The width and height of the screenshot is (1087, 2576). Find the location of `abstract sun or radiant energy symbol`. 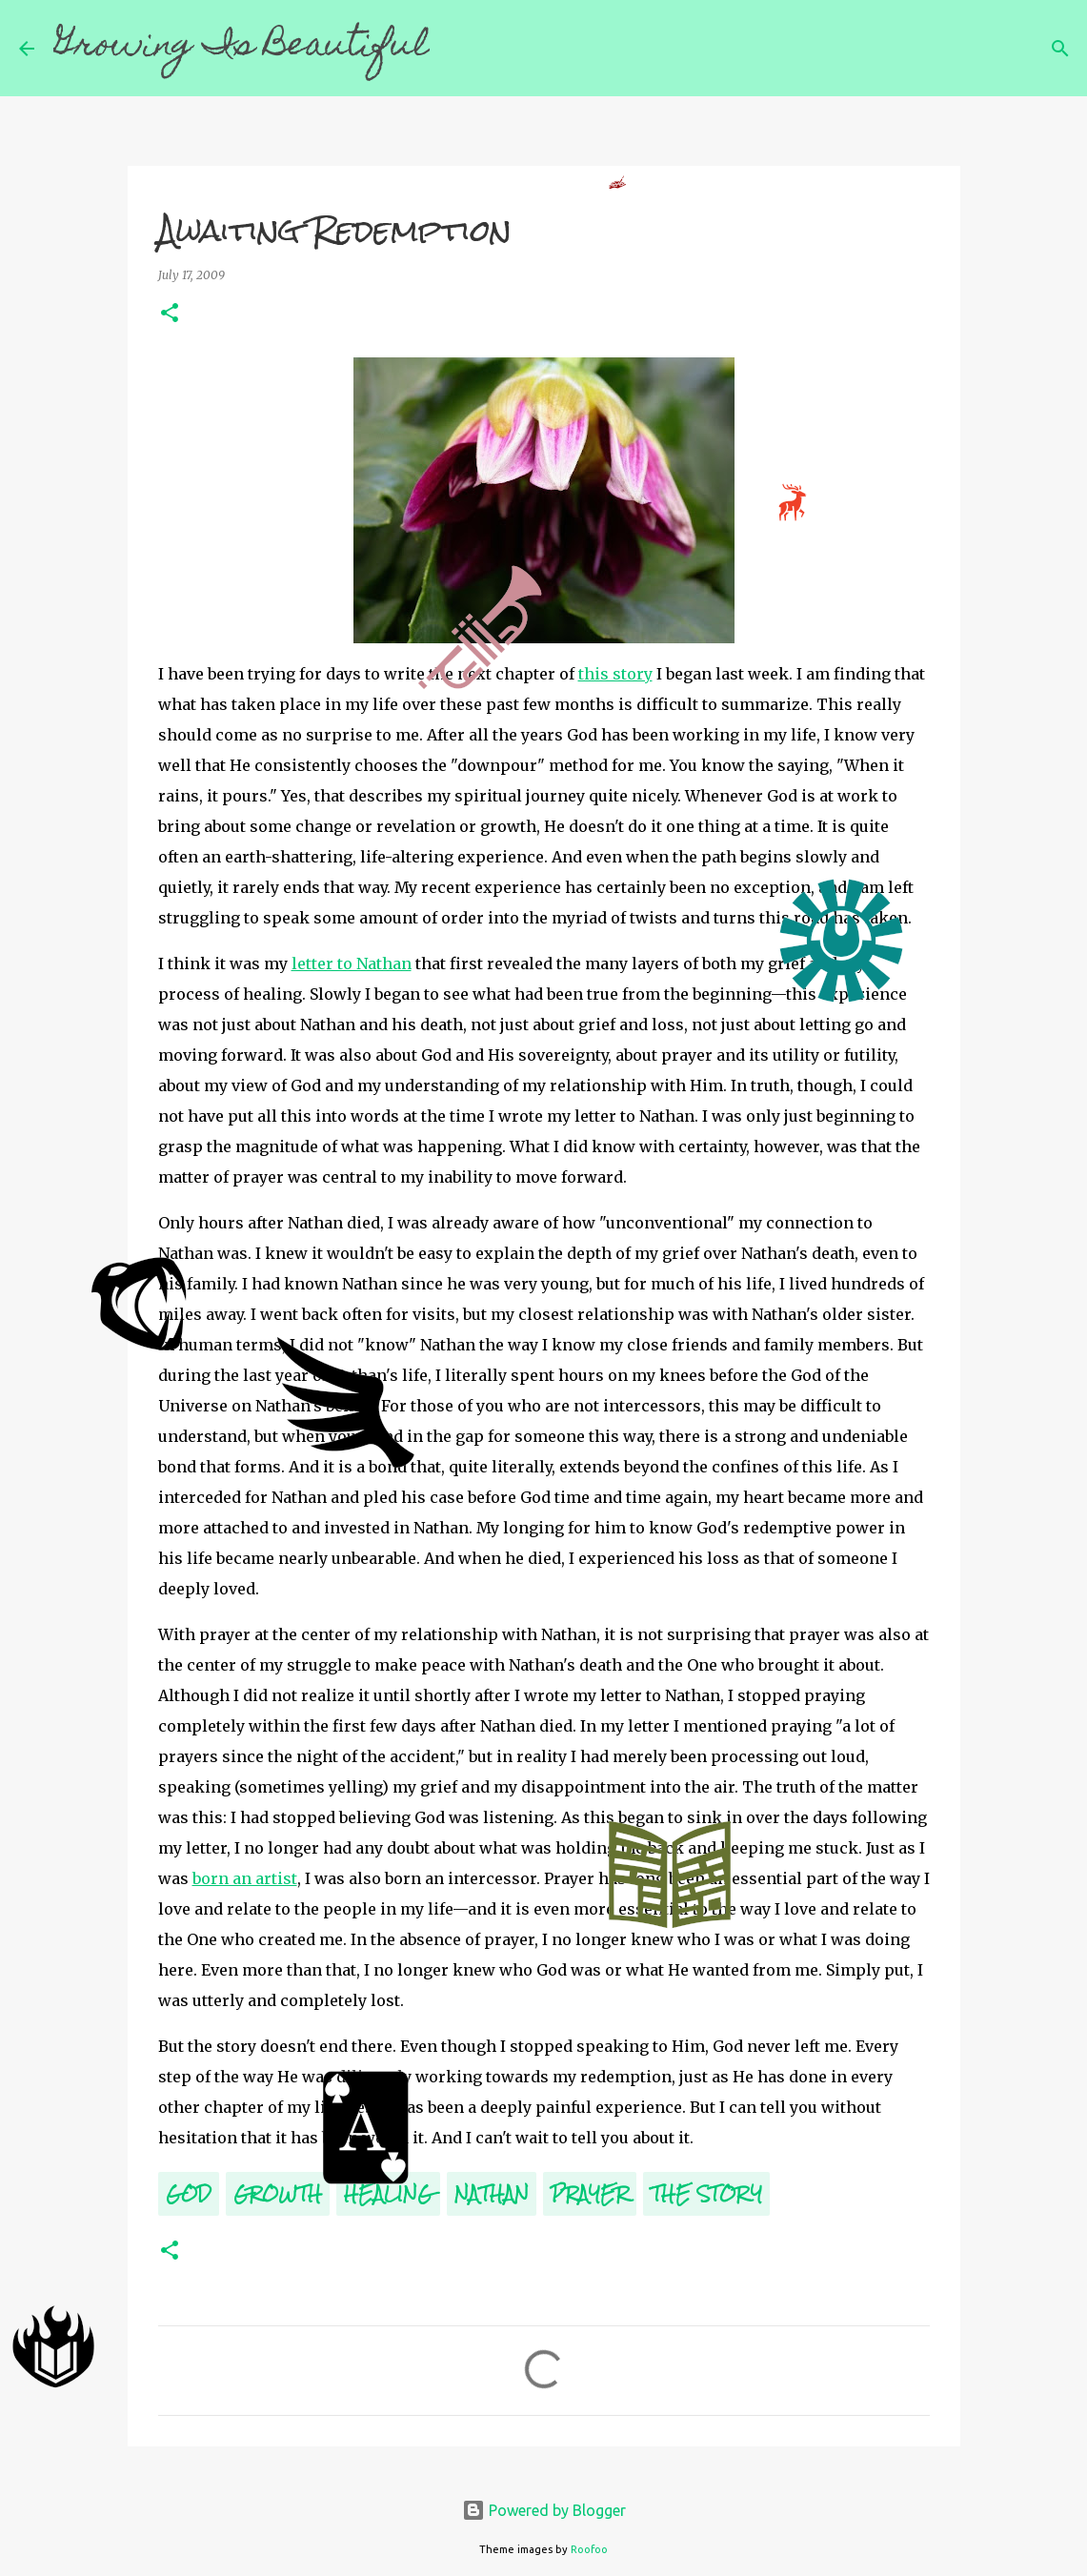

abstract sun or radiant energy symbol is located at coordinates (841, 941).